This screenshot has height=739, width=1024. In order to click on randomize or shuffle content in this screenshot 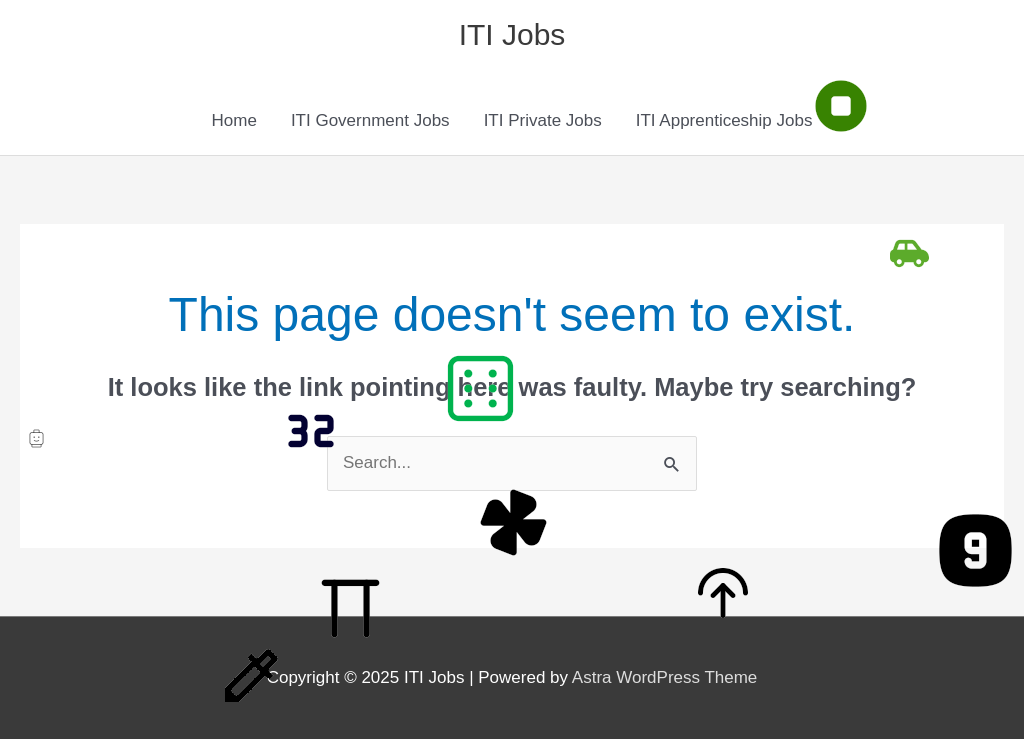, I will do `click(480, 388)`.